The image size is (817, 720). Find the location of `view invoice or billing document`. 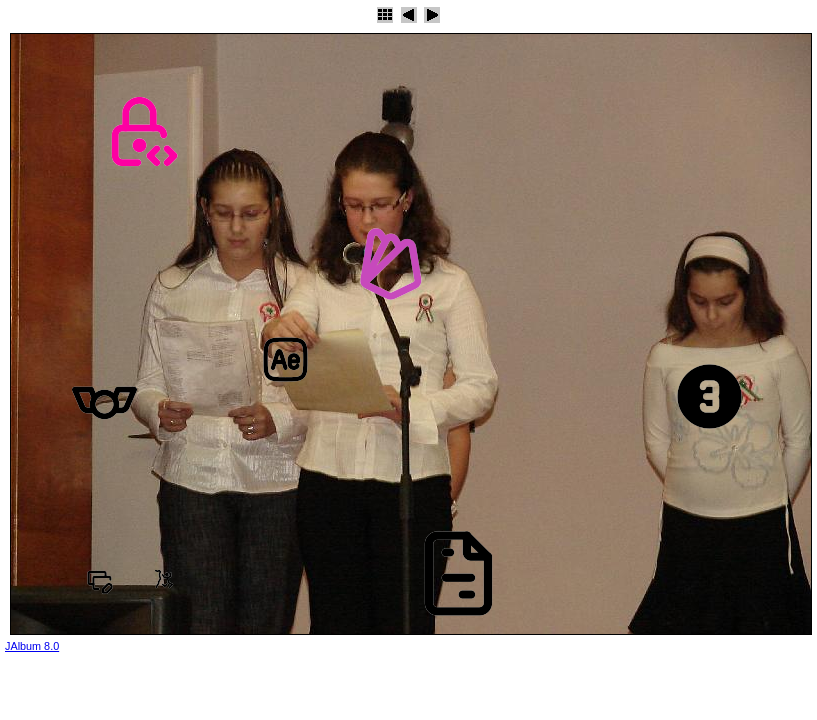

view invoice or billing document is located at coordinates (458, 573).